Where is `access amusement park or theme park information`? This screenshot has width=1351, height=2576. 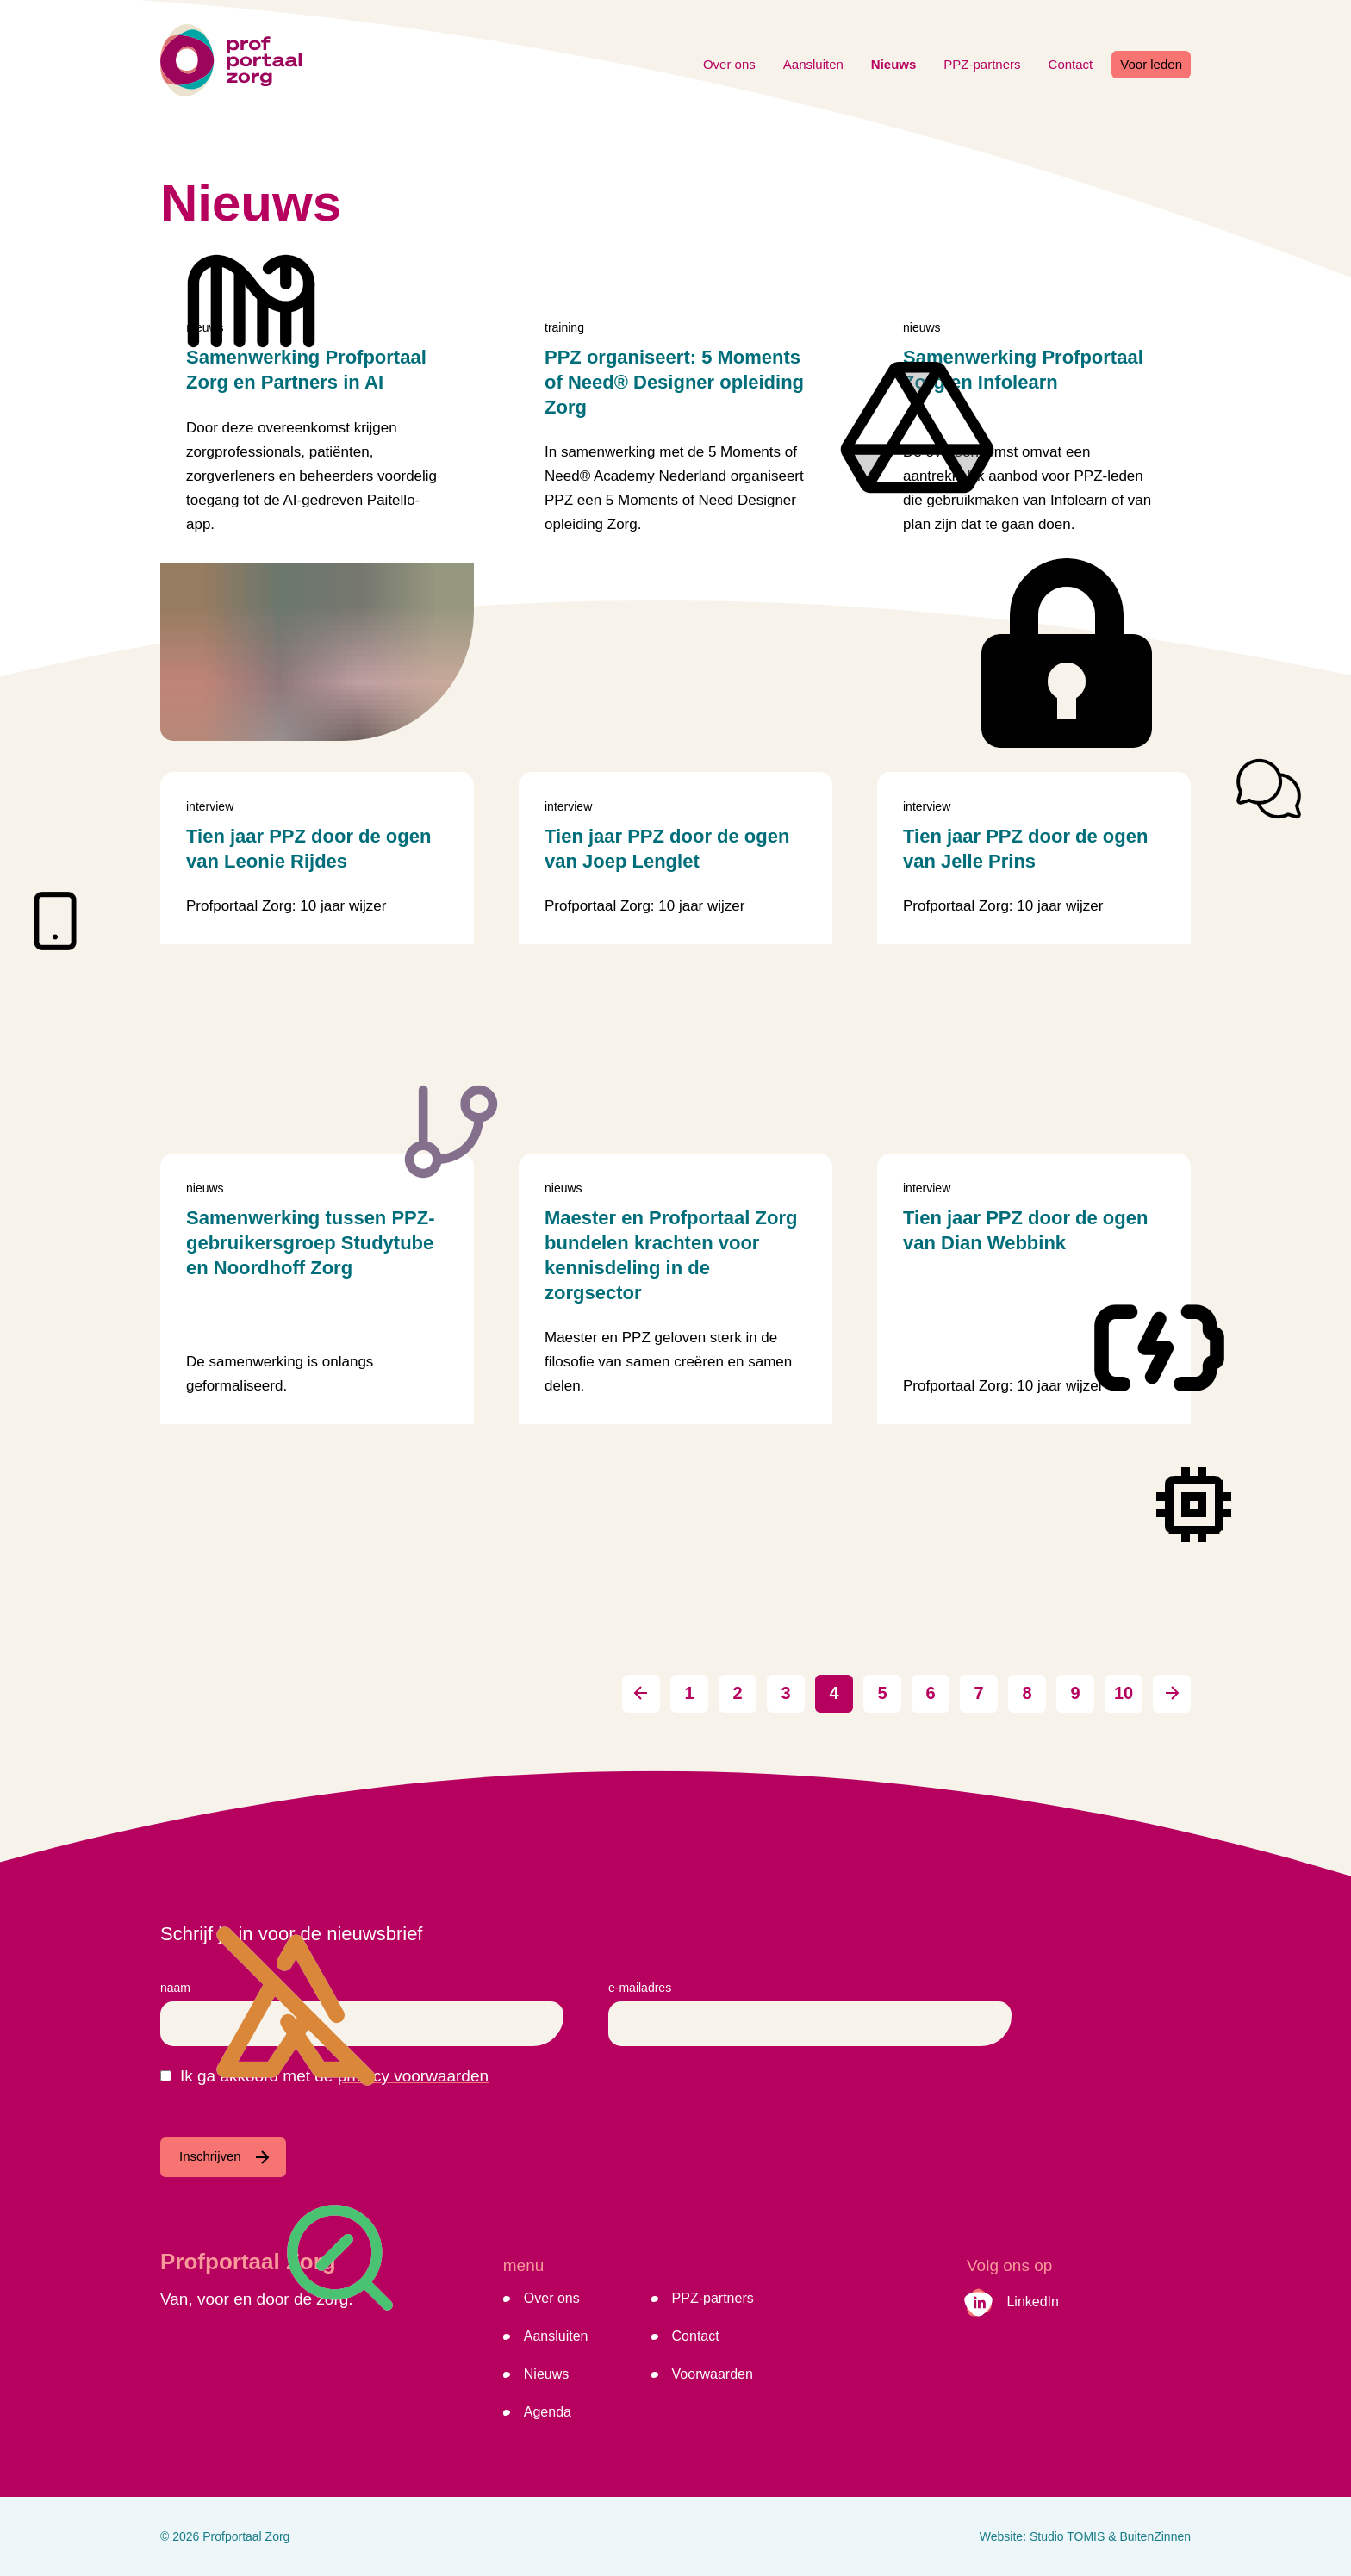 access amusement park or theme park information is located at coordinates (251, 301).